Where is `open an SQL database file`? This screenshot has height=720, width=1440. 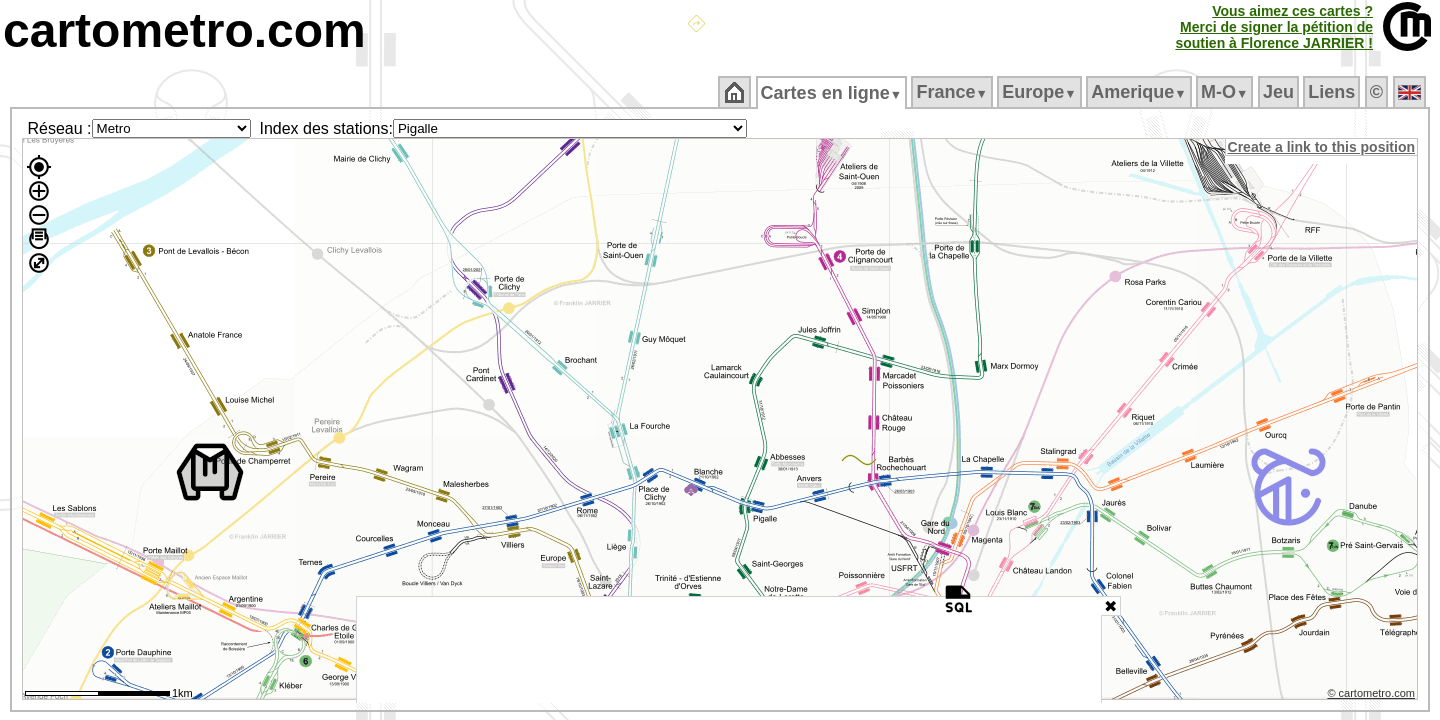
open an SQL database file is located at coordinates (958, 600).